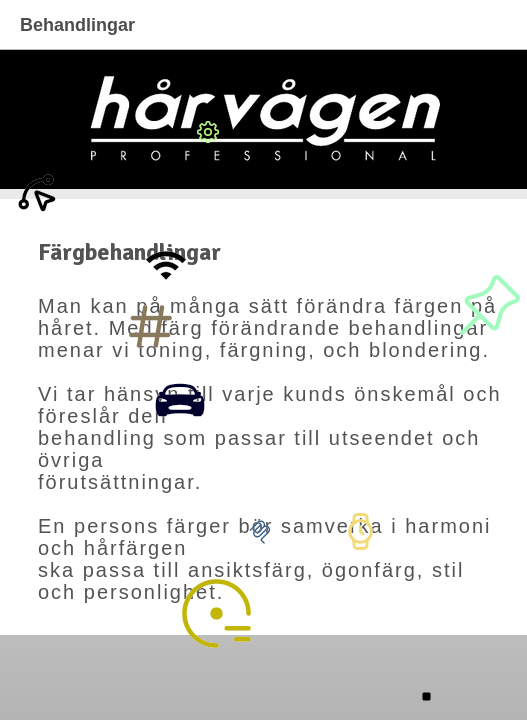 Image resolution: width=527 pixels, height=720 pixels. What do you see at coordinates (488, 306) in the screenshot?
I see `pin an item to keep it visible` at bounding box center [488, 306].